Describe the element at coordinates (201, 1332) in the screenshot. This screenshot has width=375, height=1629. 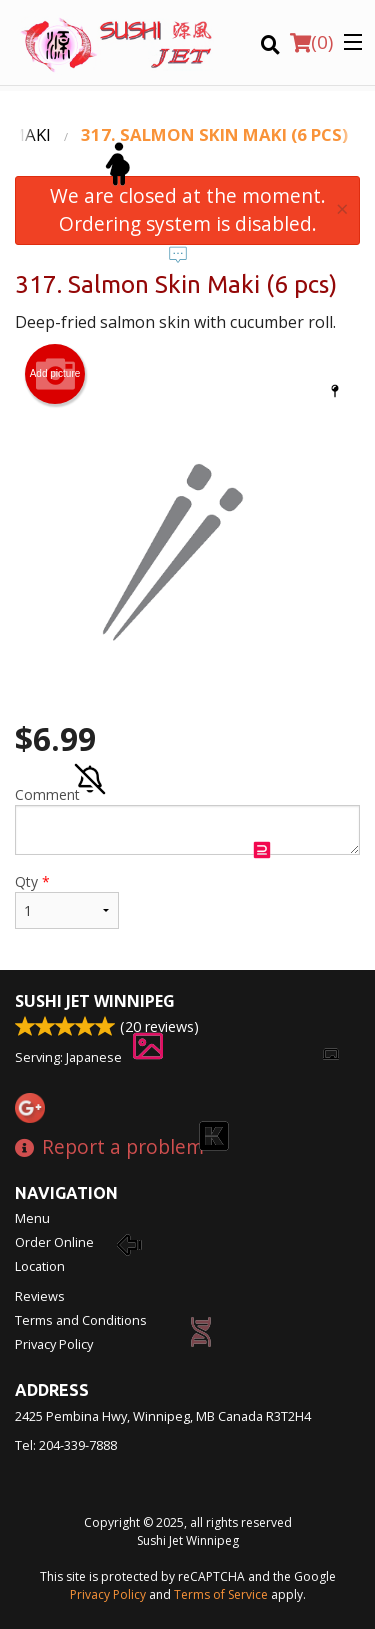
I see `access genetic or biological information` at that location.